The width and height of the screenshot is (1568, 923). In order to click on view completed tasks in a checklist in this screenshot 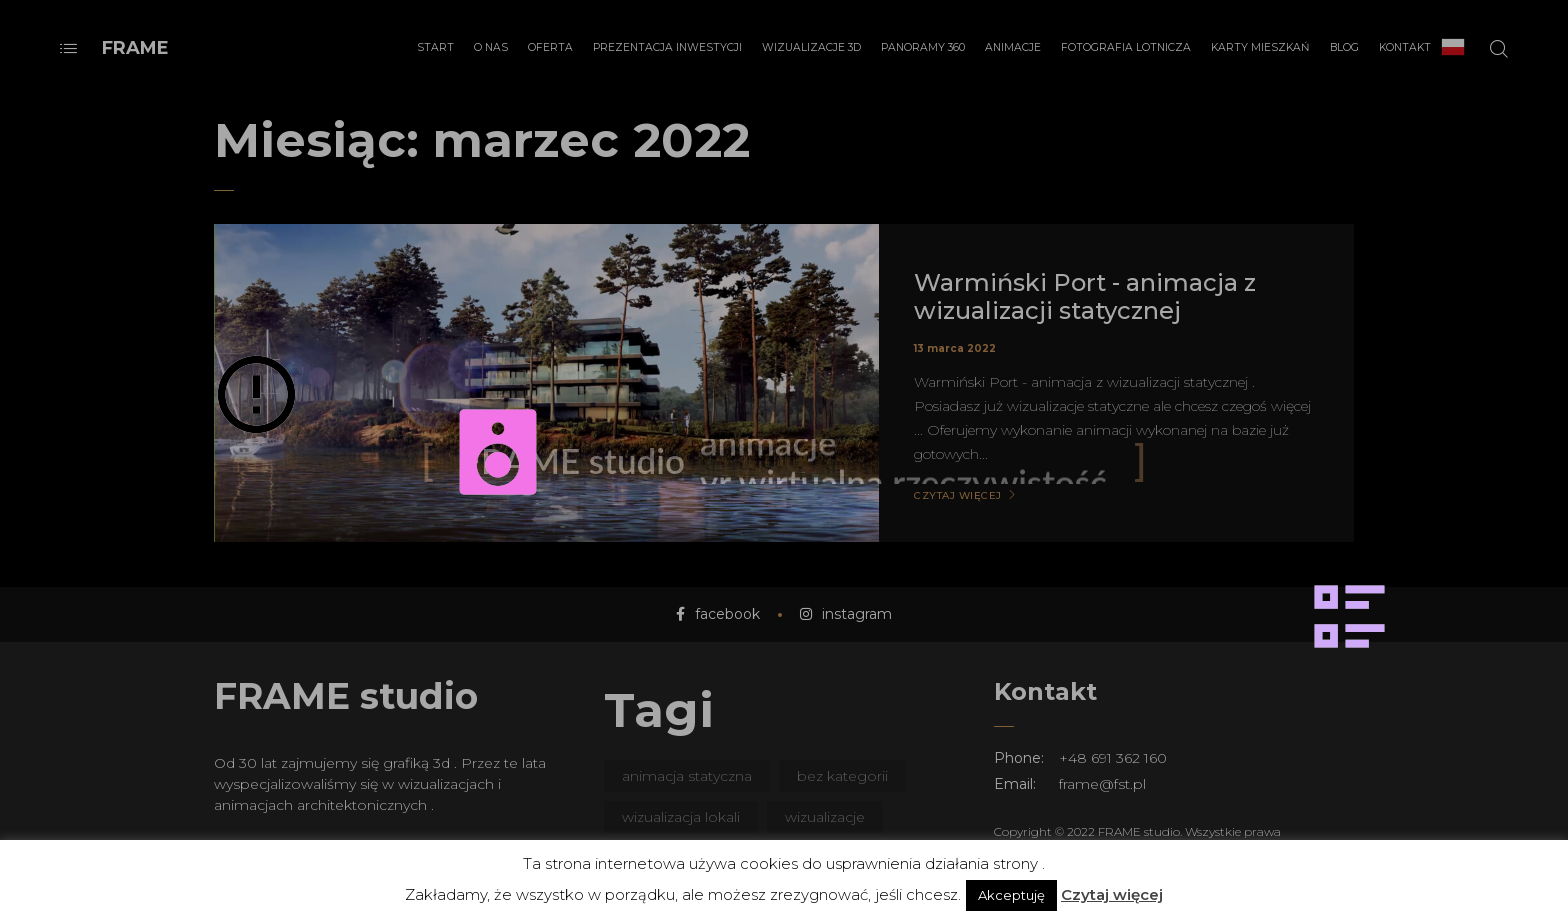, I will do `click(1349, 616)`.